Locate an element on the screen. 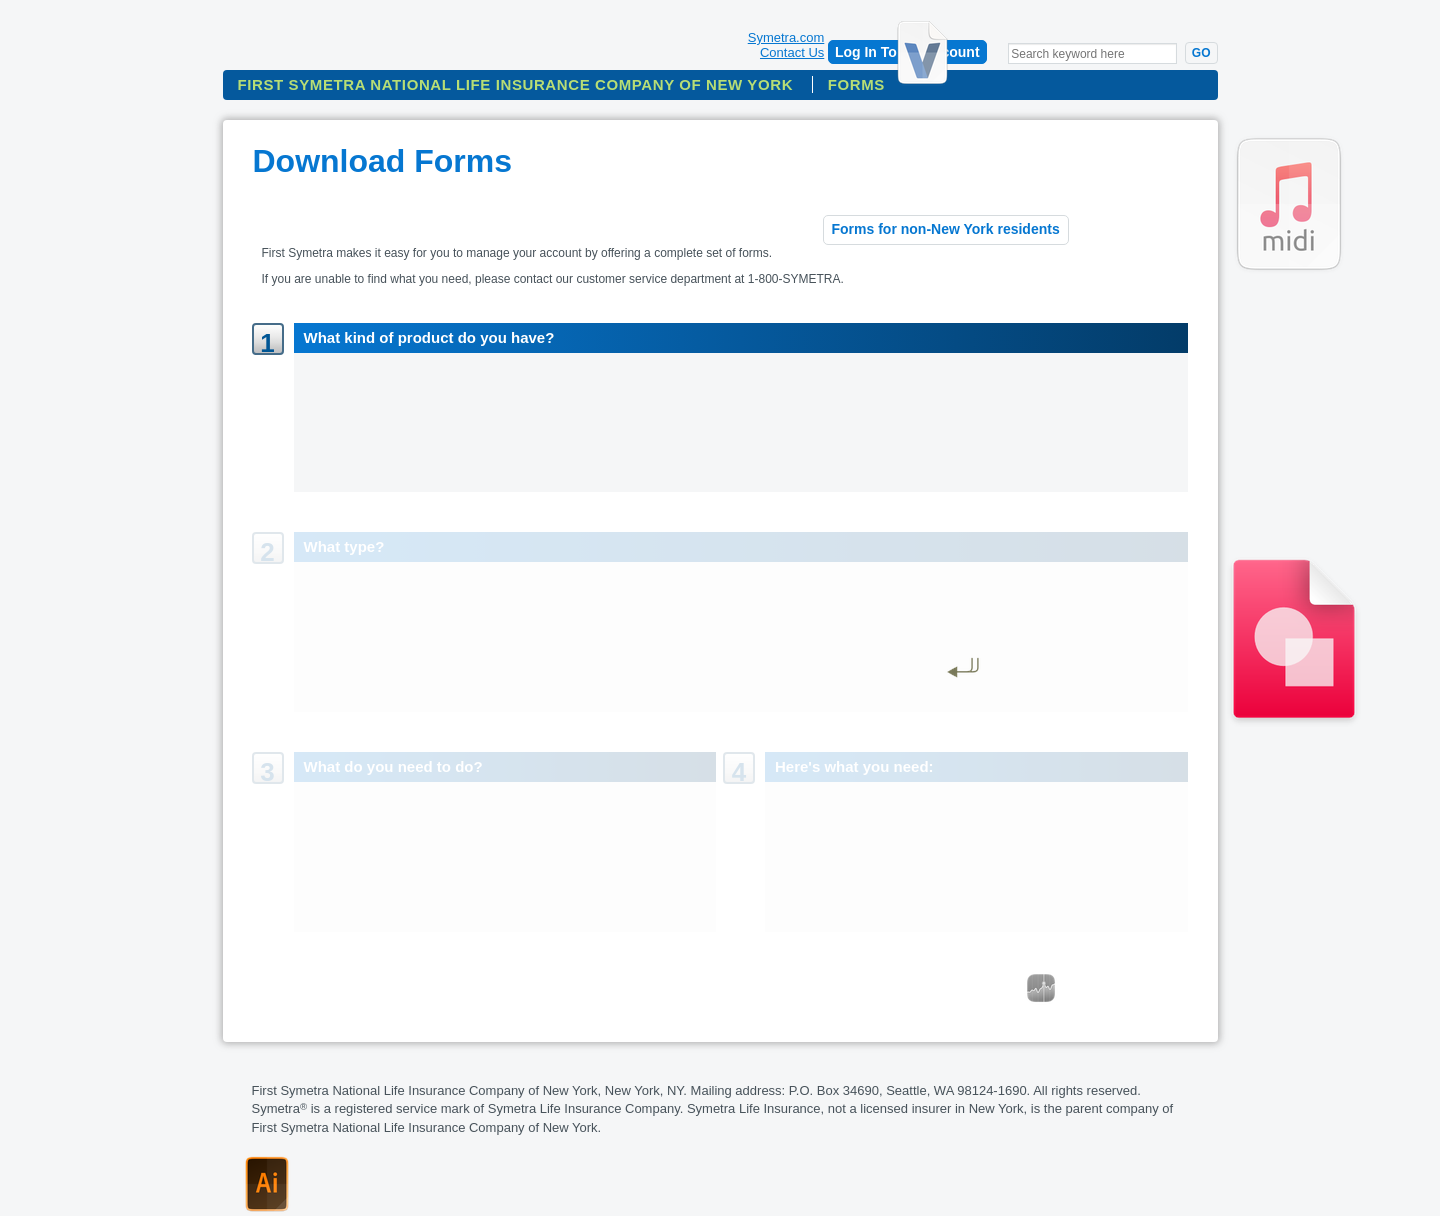 This screenshot has width=1440, height=1216. reply to all recipients of an email is located at coordinates (962, 667).